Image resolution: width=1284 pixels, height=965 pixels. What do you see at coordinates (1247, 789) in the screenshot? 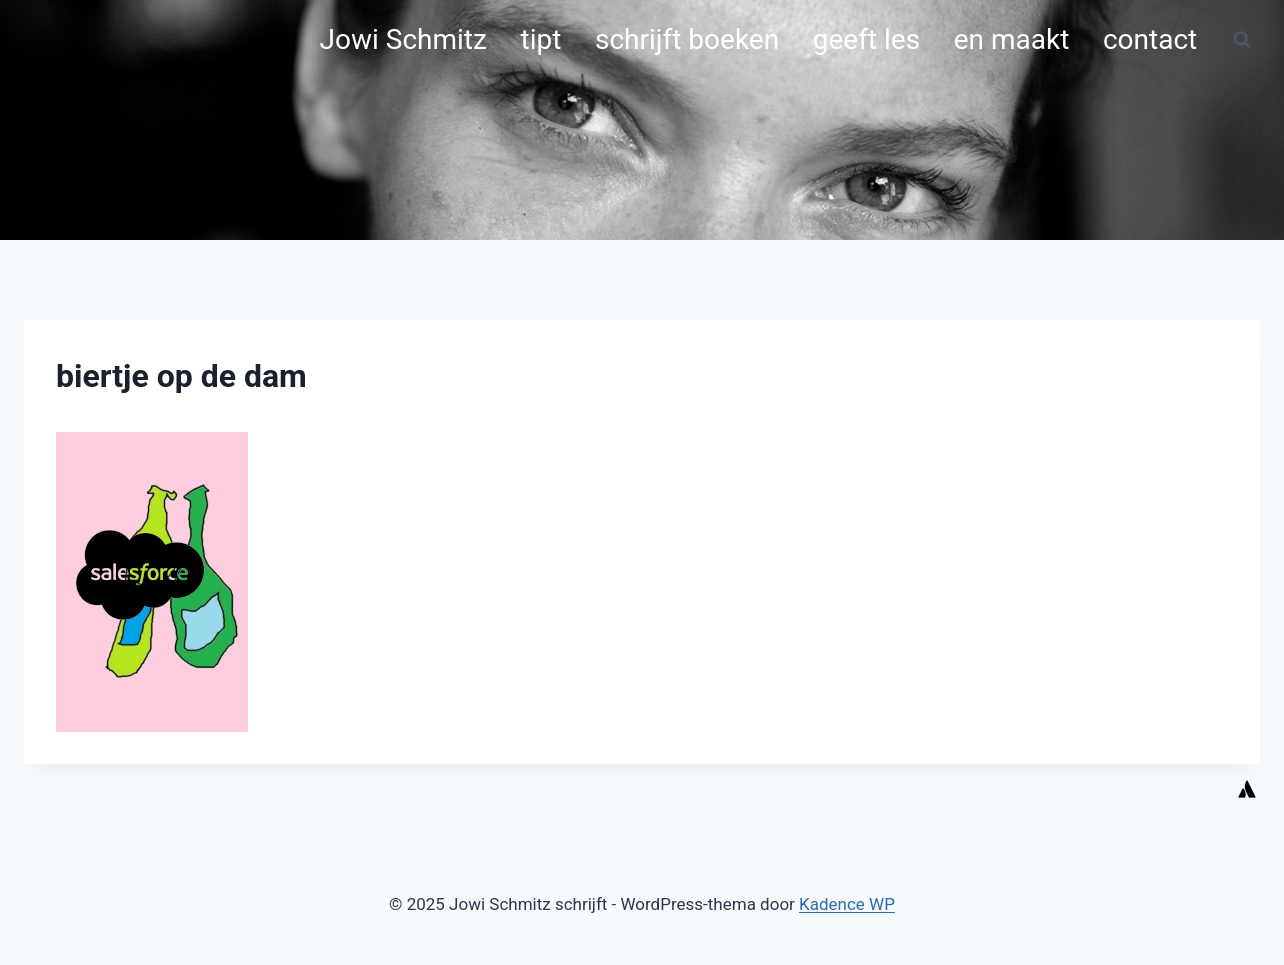
I see `atlassian company logo` at bounding box center [1247, 789].